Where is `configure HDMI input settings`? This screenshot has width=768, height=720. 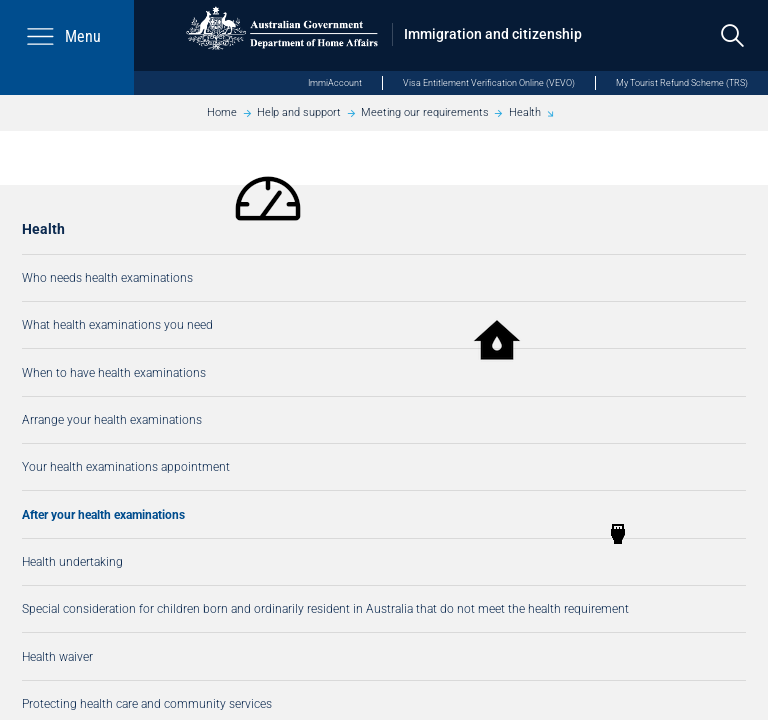 configure HDMI input settings is located at coordinates (618, 534).